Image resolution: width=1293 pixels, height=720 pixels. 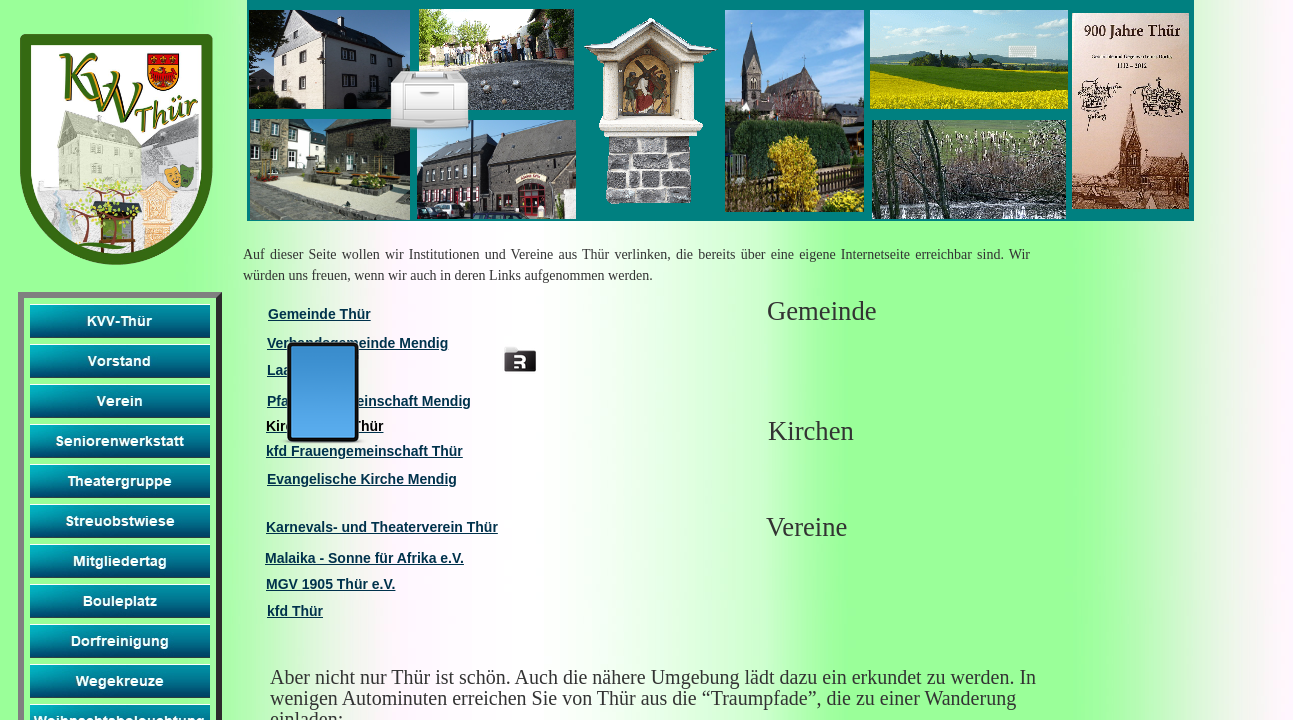 What do you see at coordinates (429, 100) in the screenshot?
I see `access printer settings` at bounding box center [429, 100].